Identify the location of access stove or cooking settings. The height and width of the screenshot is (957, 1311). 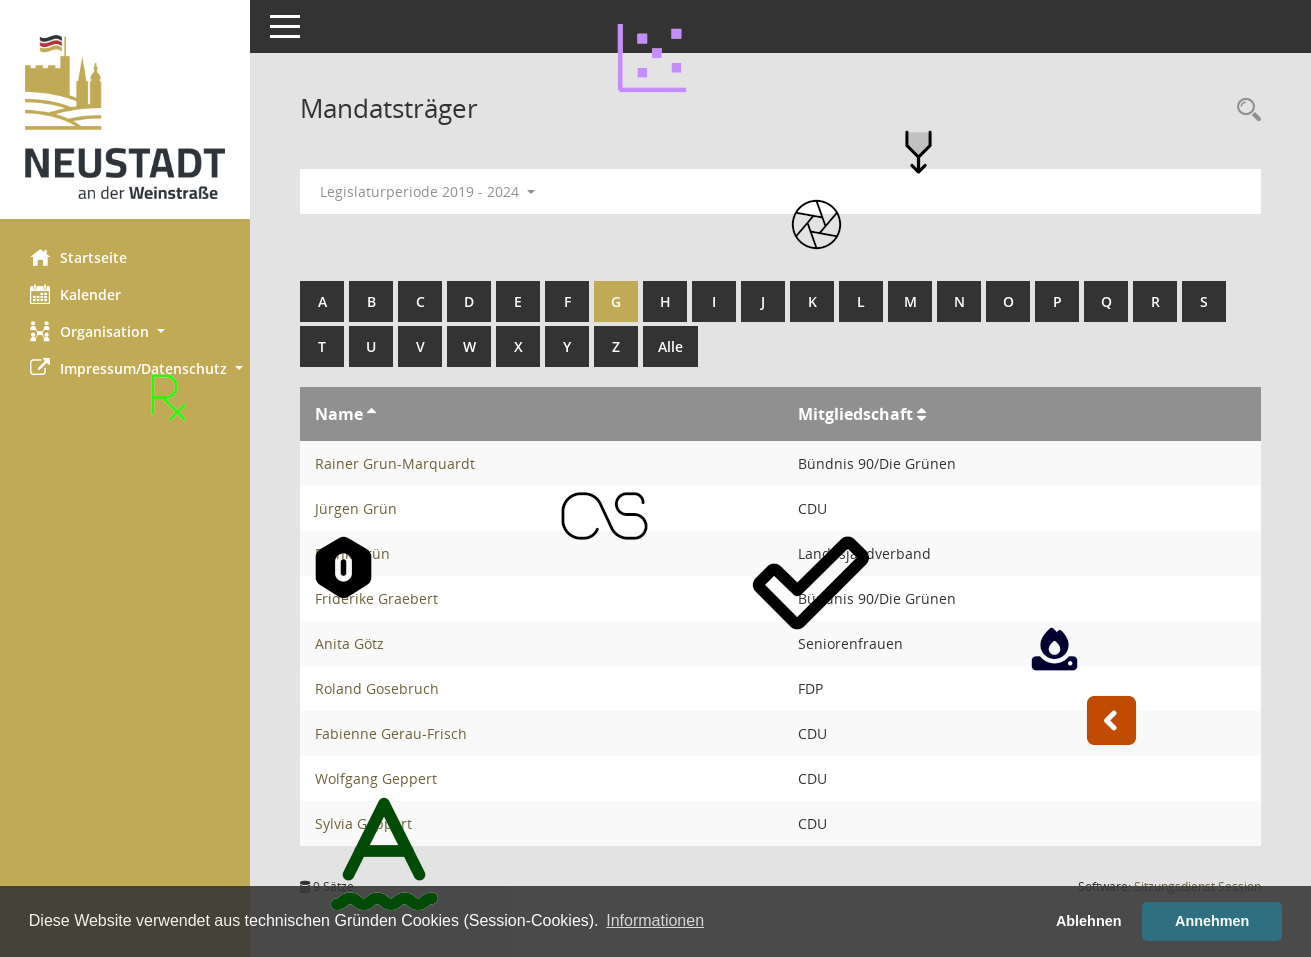
(1054, 650).